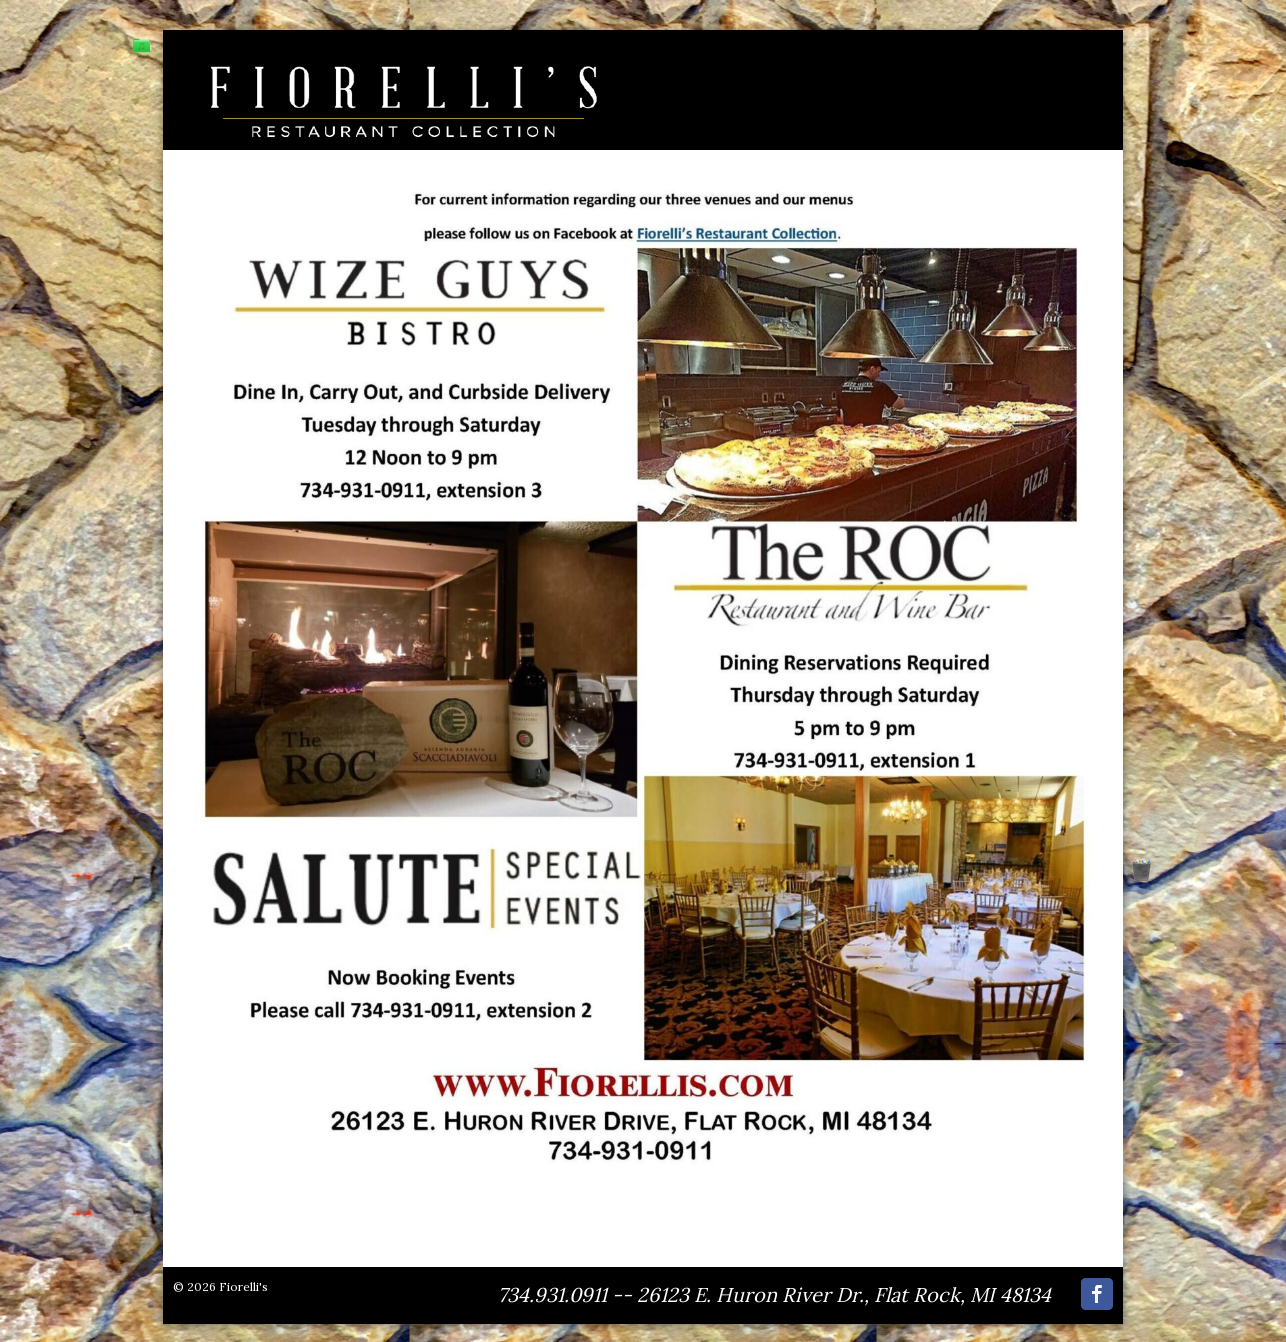 The image size is (1286, 1342). What do you see at coordinates (1141, 870) in the screenshot?
I see `trash bin with items ready to be emptied` at bounding box center [1141, 870].